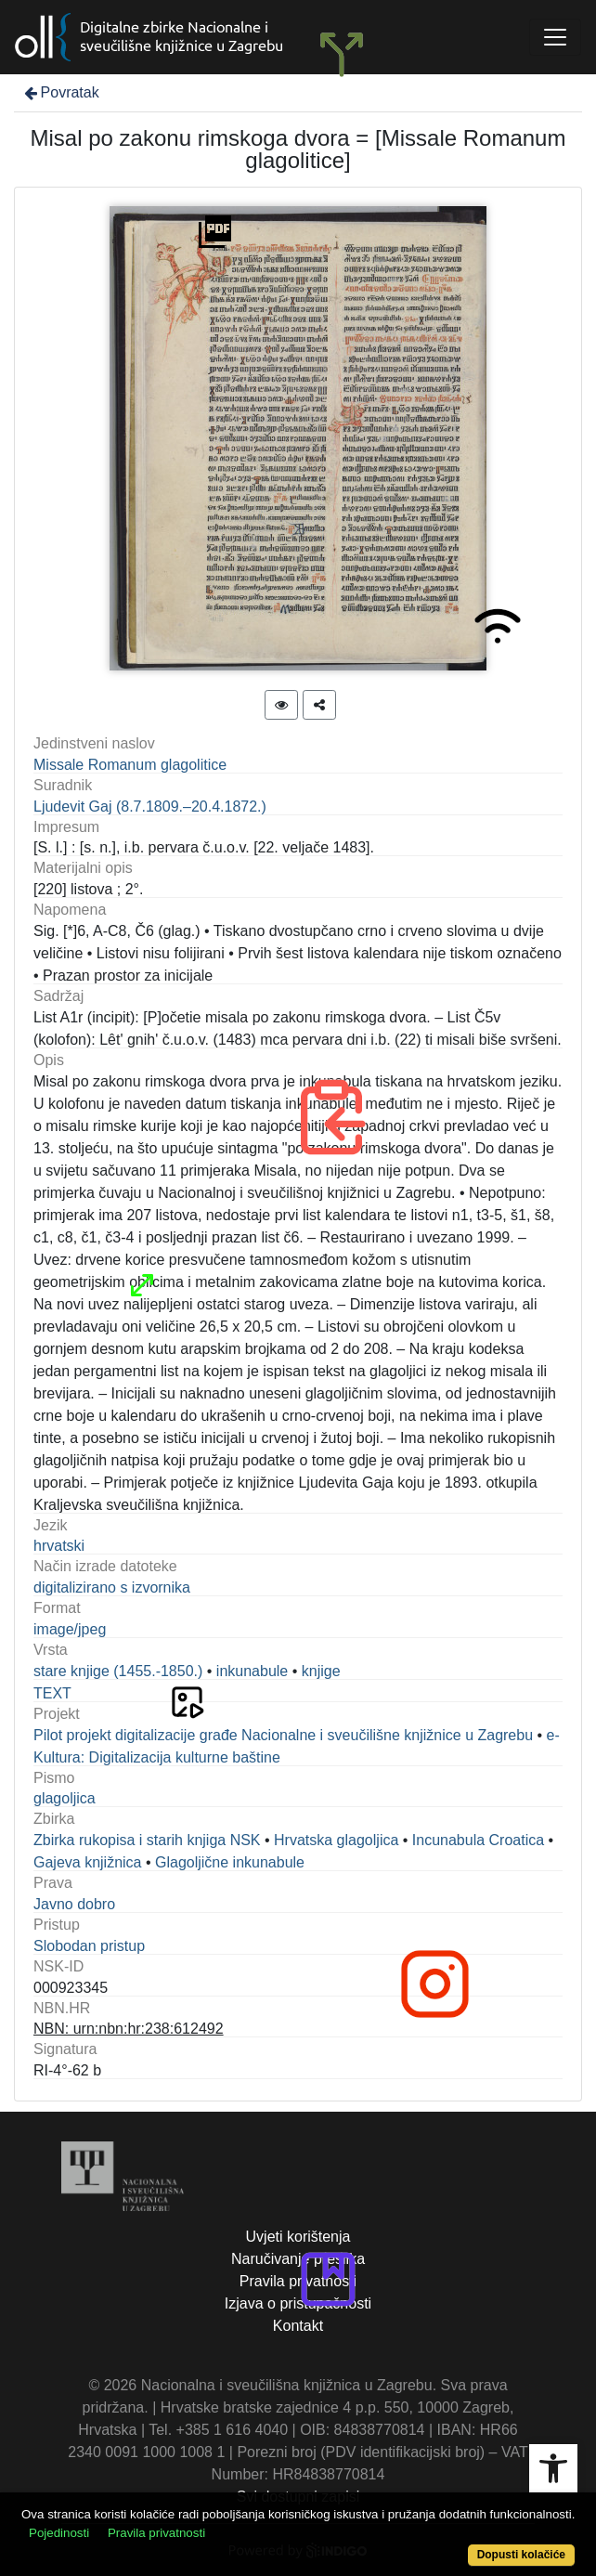 The width and height of the screenshot is (596, 2576). I want to click on resize window diagonally, so click(142, 1285).